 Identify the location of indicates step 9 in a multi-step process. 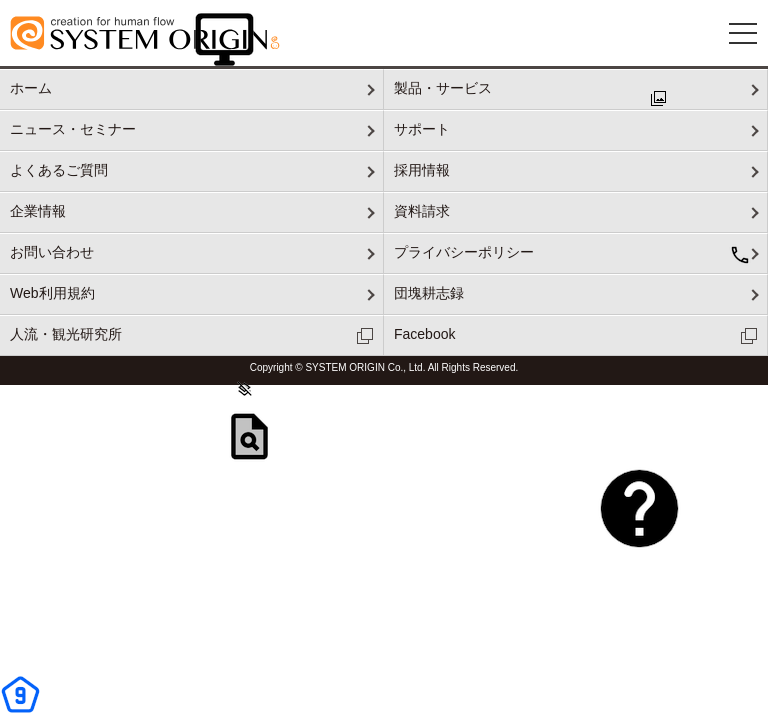
(20, 695).